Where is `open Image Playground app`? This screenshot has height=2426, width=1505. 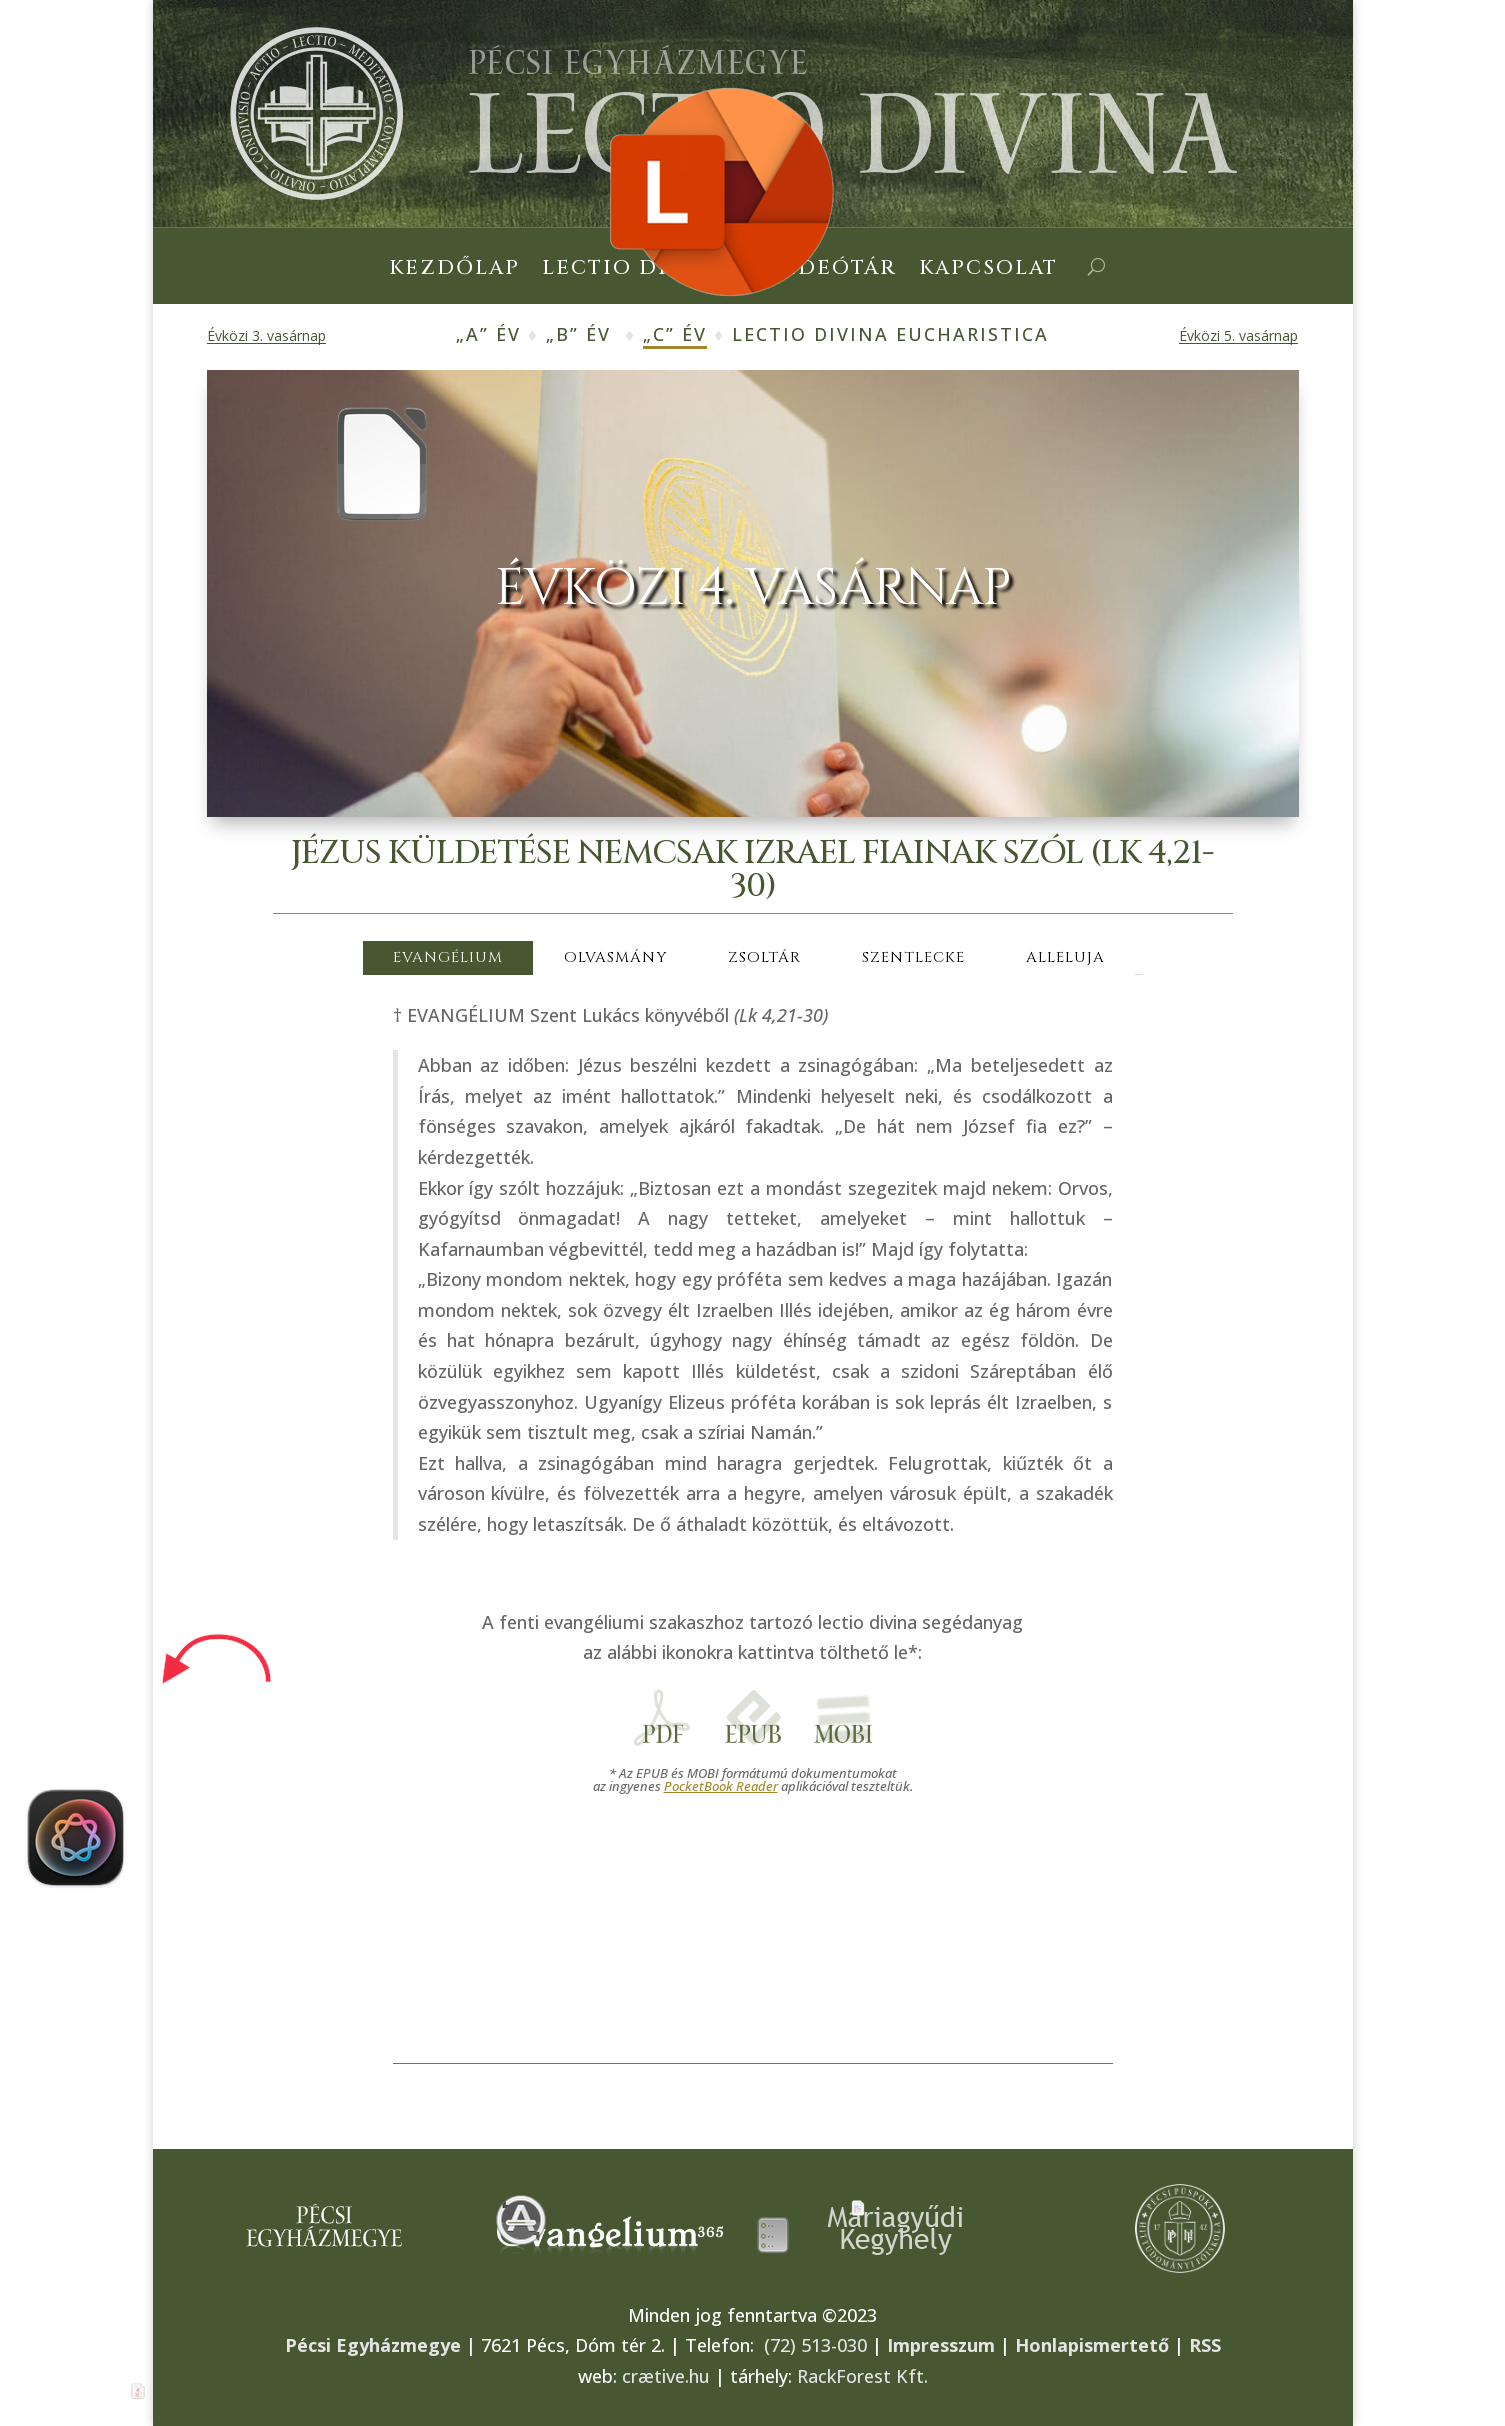 open Image Playground app is located at coordinates (75, 1837).